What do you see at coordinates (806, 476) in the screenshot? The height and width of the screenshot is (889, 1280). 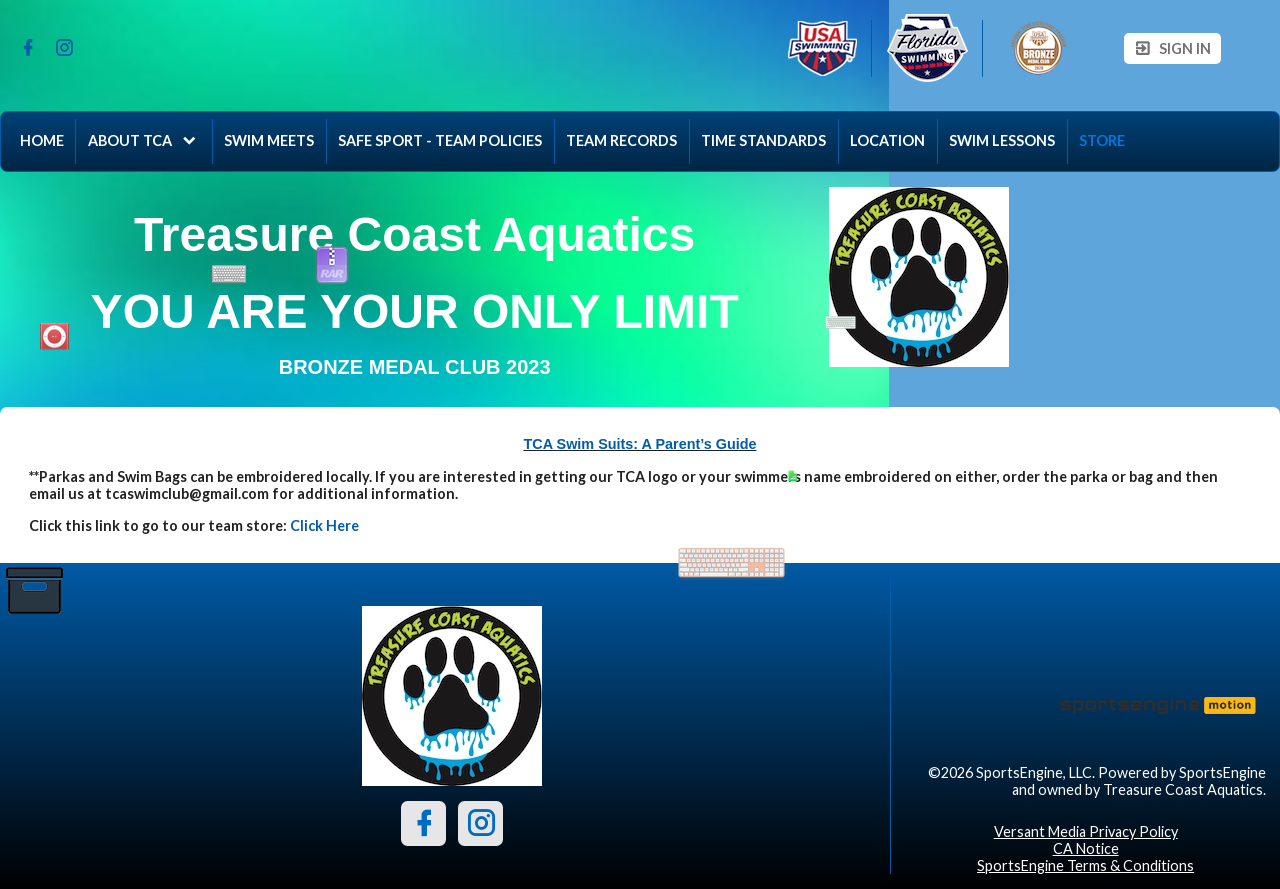 I see `open a UI designer or interface builder file` at bounding box center [806, 476].